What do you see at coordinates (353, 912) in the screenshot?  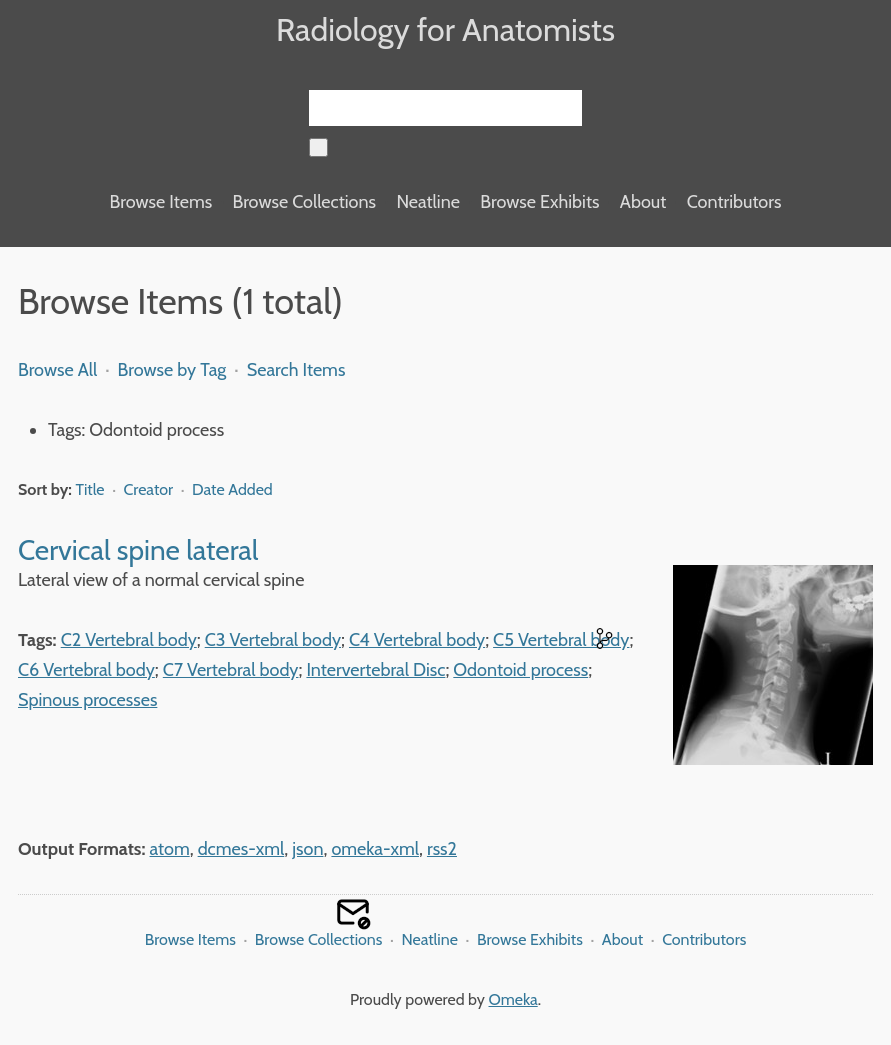 I see `cancel or unsend an email` at bounding box center [353, 912].